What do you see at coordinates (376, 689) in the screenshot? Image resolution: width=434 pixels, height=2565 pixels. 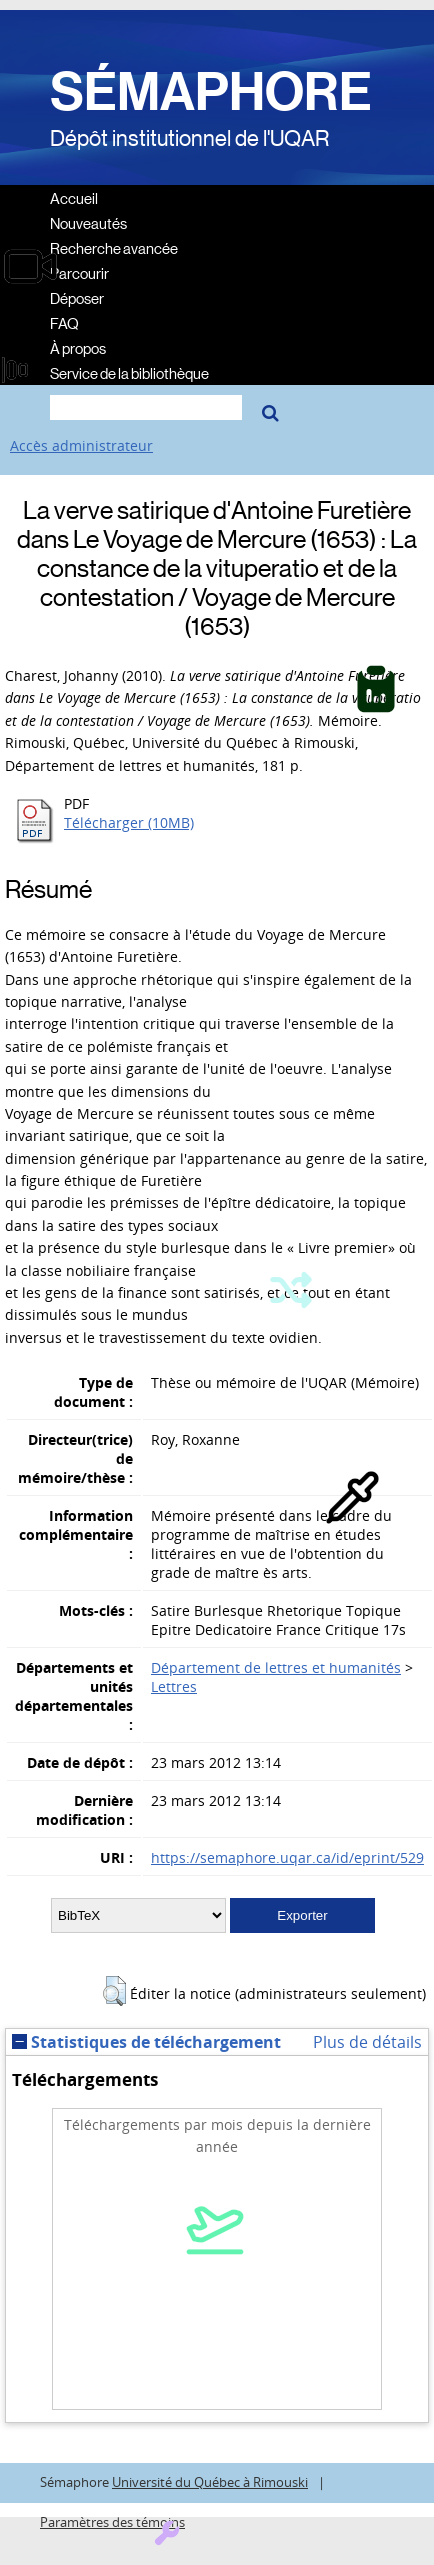 I see `view clipboard data or statistics` at bounding box center [376, 689].